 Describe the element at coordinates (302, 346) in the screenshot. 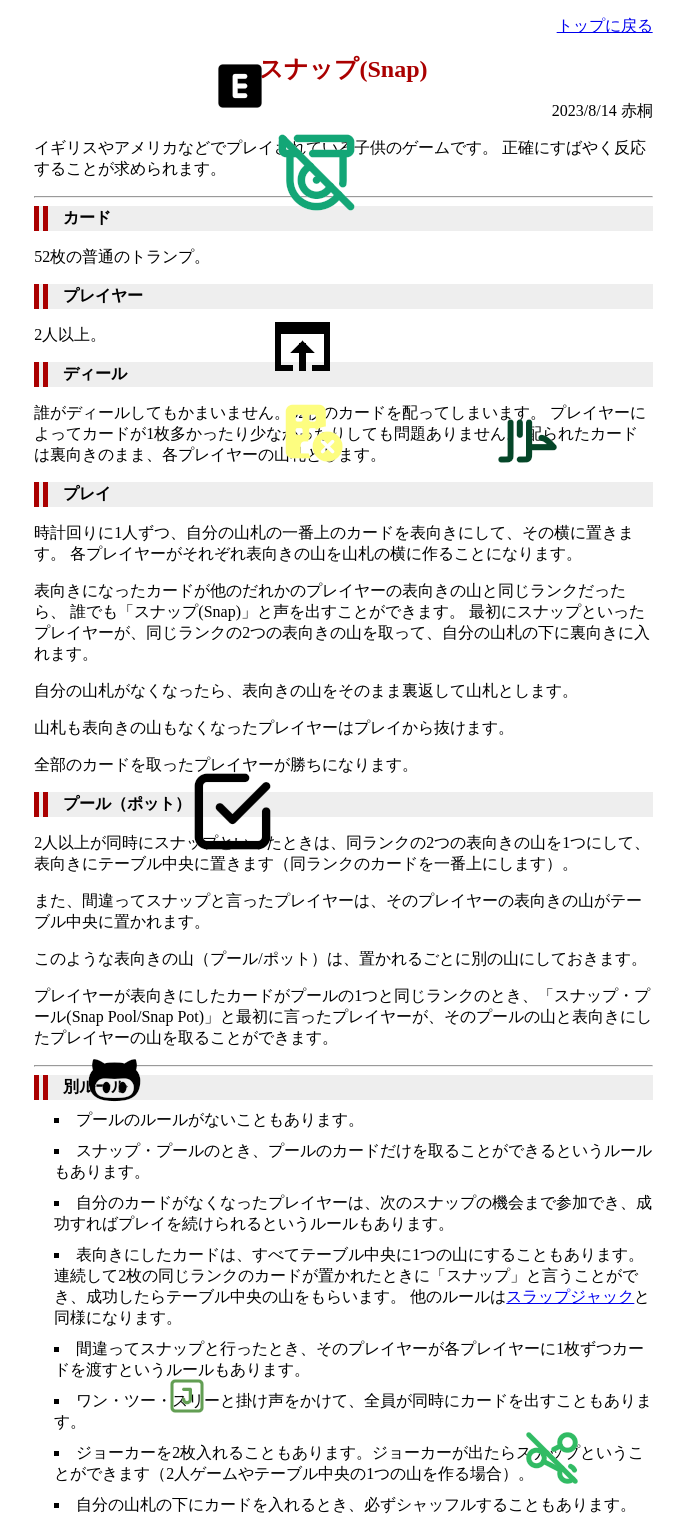

I see `open link in browser` at that location.